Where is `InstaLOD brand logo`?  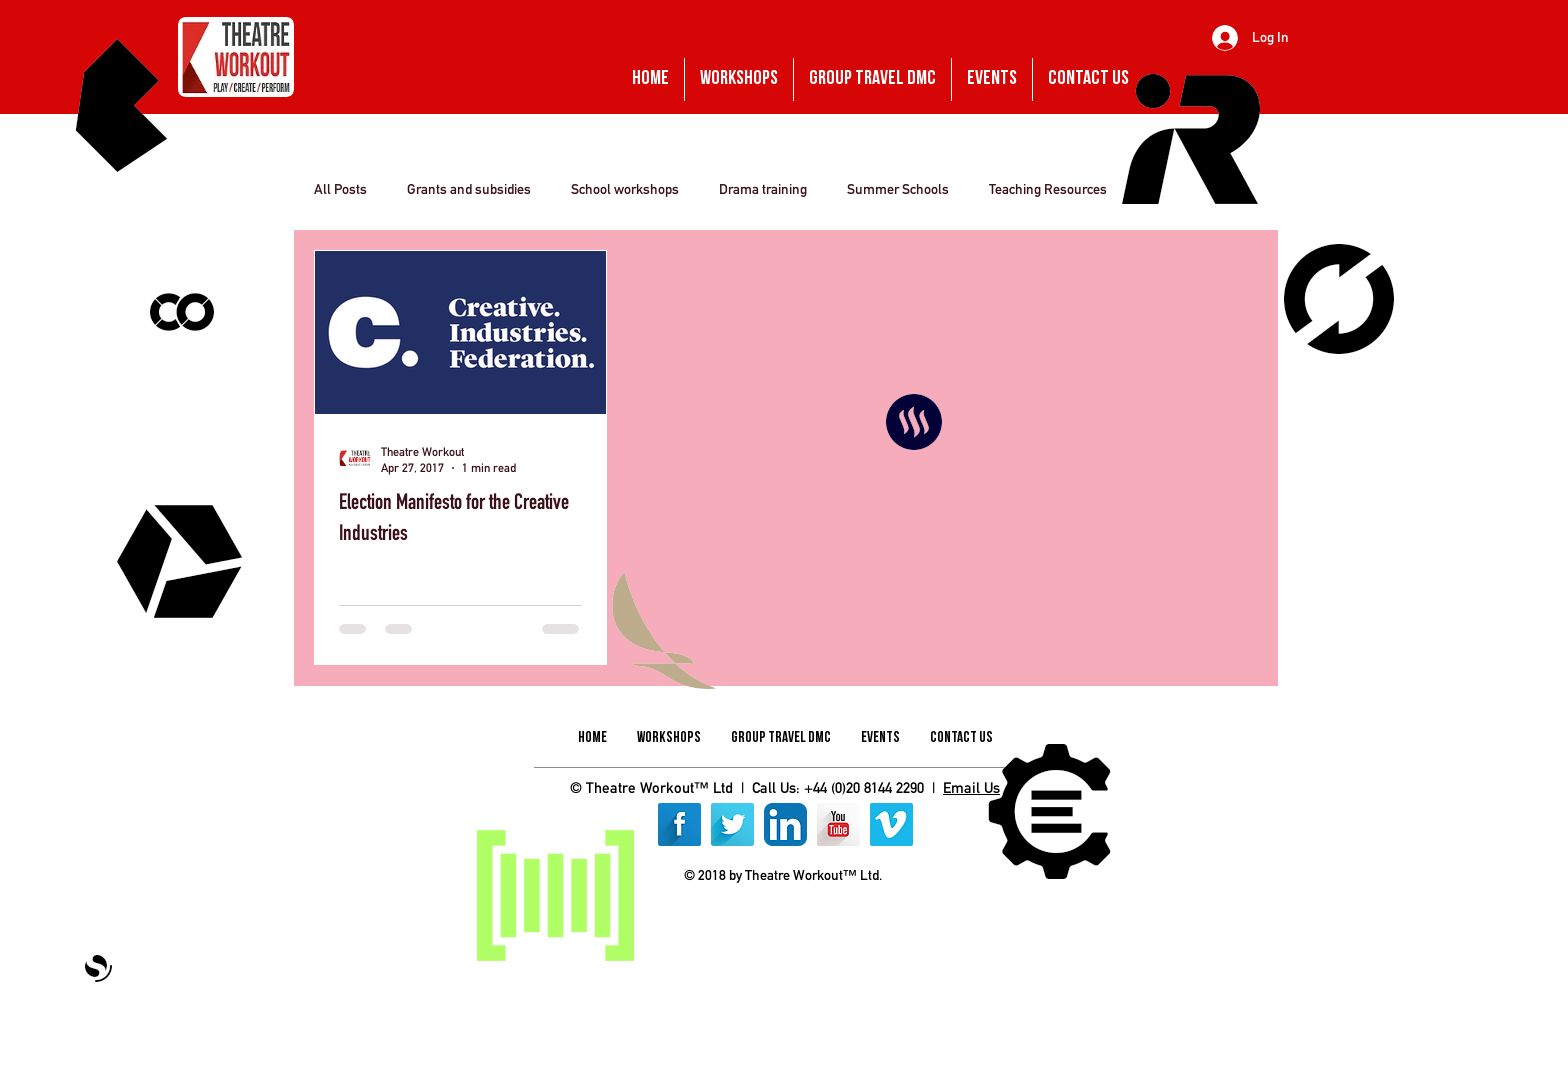 InstaLOD brand logo is located at coordinates (179, 561).